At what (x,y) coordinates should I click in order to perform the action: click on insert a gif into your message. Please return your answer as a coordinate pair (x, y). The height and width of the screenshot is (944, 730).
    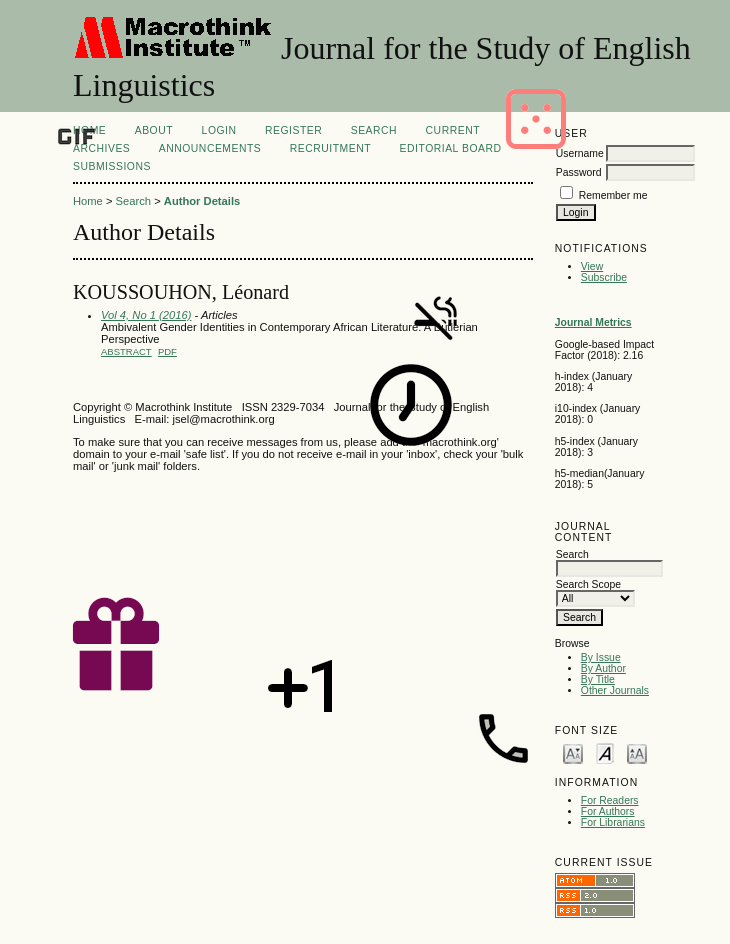
    Looking at the image, I should click on (76, 136).